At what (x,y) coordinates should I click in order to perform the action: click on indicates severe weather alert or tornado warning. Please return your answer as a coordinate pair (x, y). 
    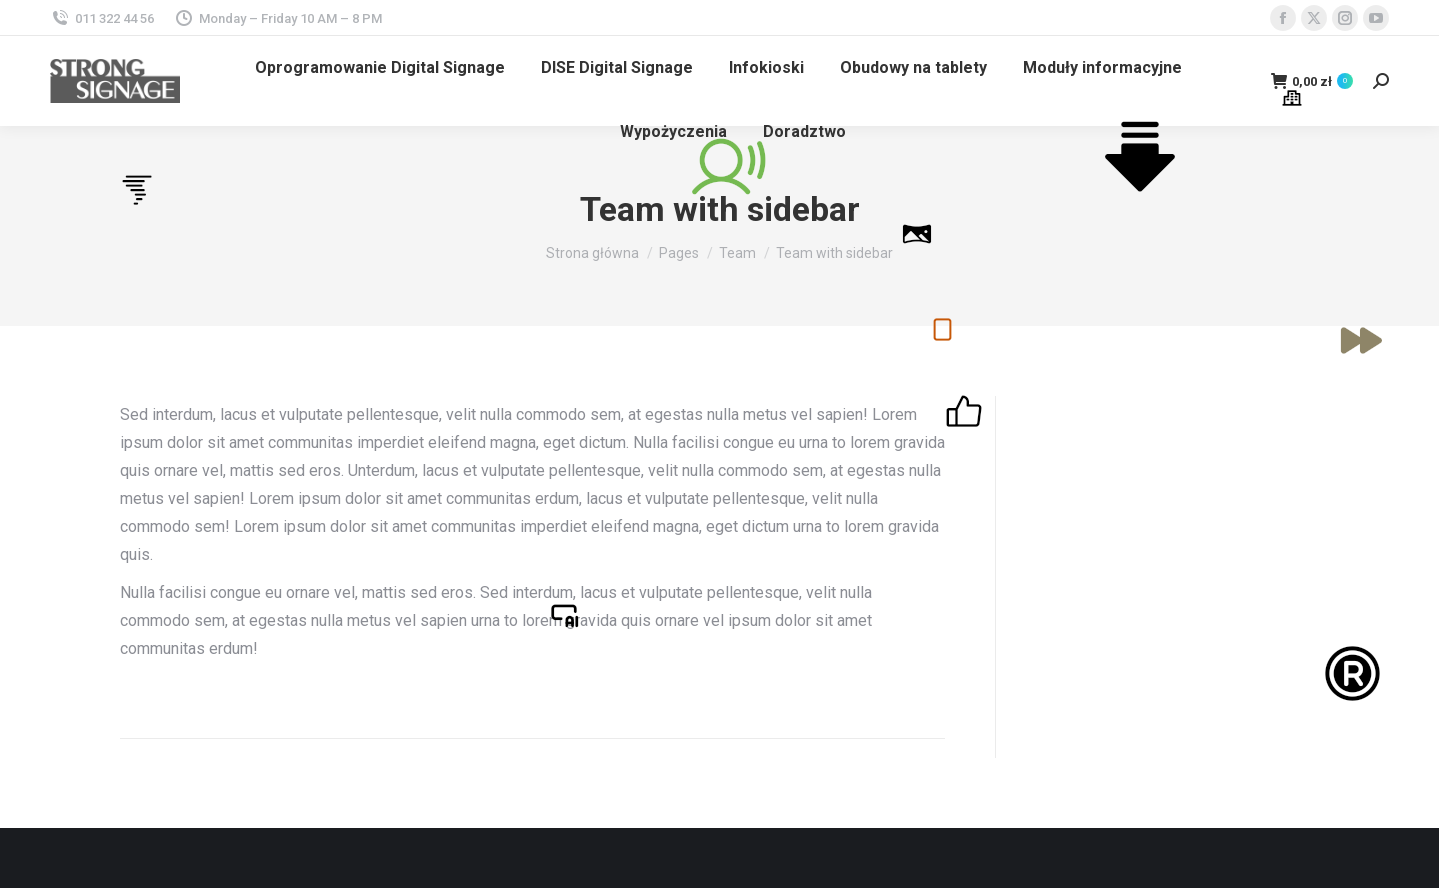
    Looking at the image, I should click on (137, 189).